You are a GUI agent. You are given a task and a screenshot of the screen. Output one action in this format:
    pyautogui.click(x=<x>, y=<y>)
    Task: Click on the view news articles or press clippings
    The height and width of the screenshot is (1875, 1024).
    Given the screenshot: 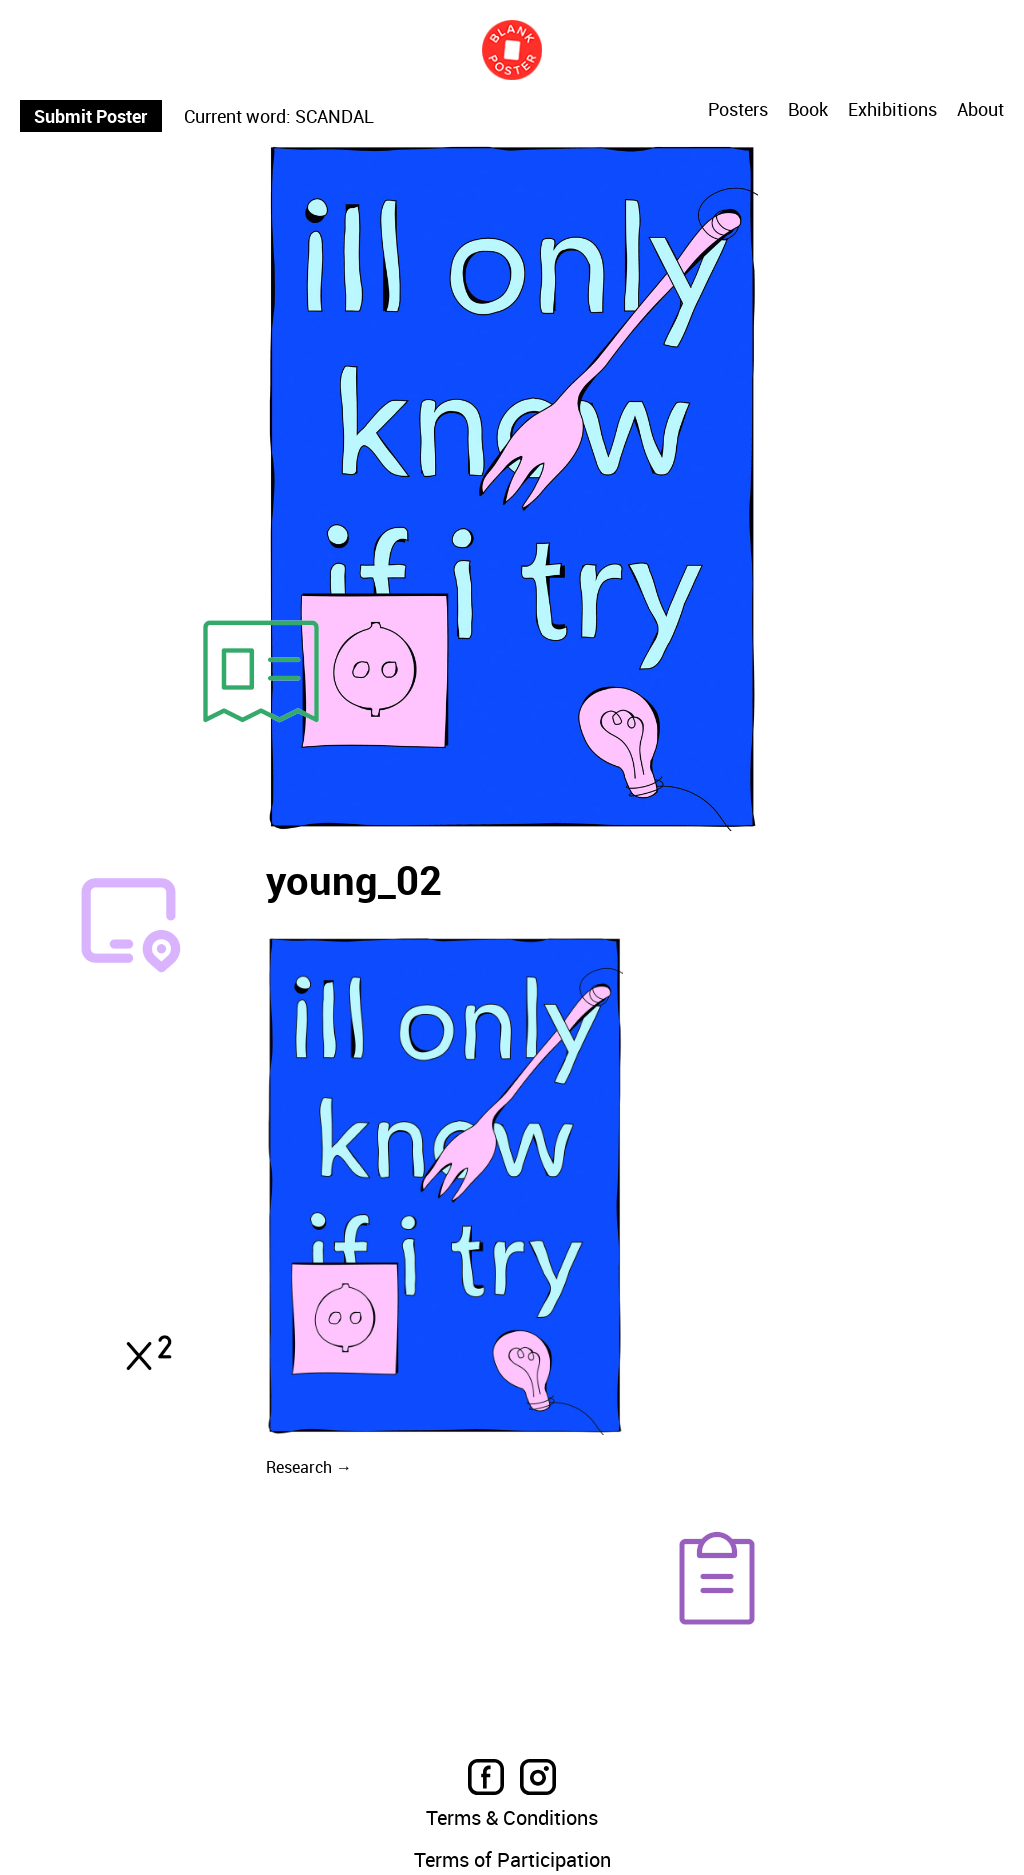 What is the action you would take?
    pyautogui.click(x=261, y=669)
    